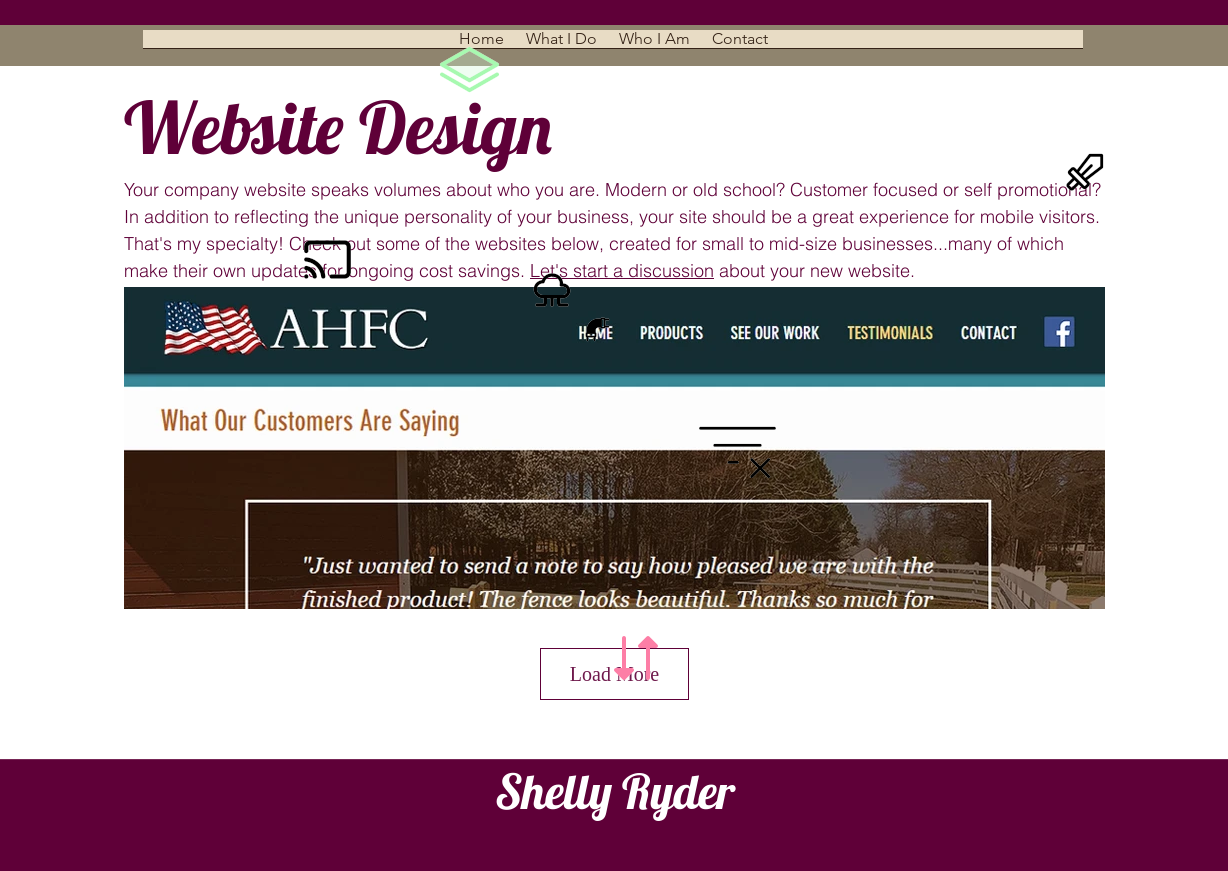 The image size is (1228, 871). Describe the element at coordinates (469, 70) in the screenshot. I see `view layered content or stacked items` at that location.